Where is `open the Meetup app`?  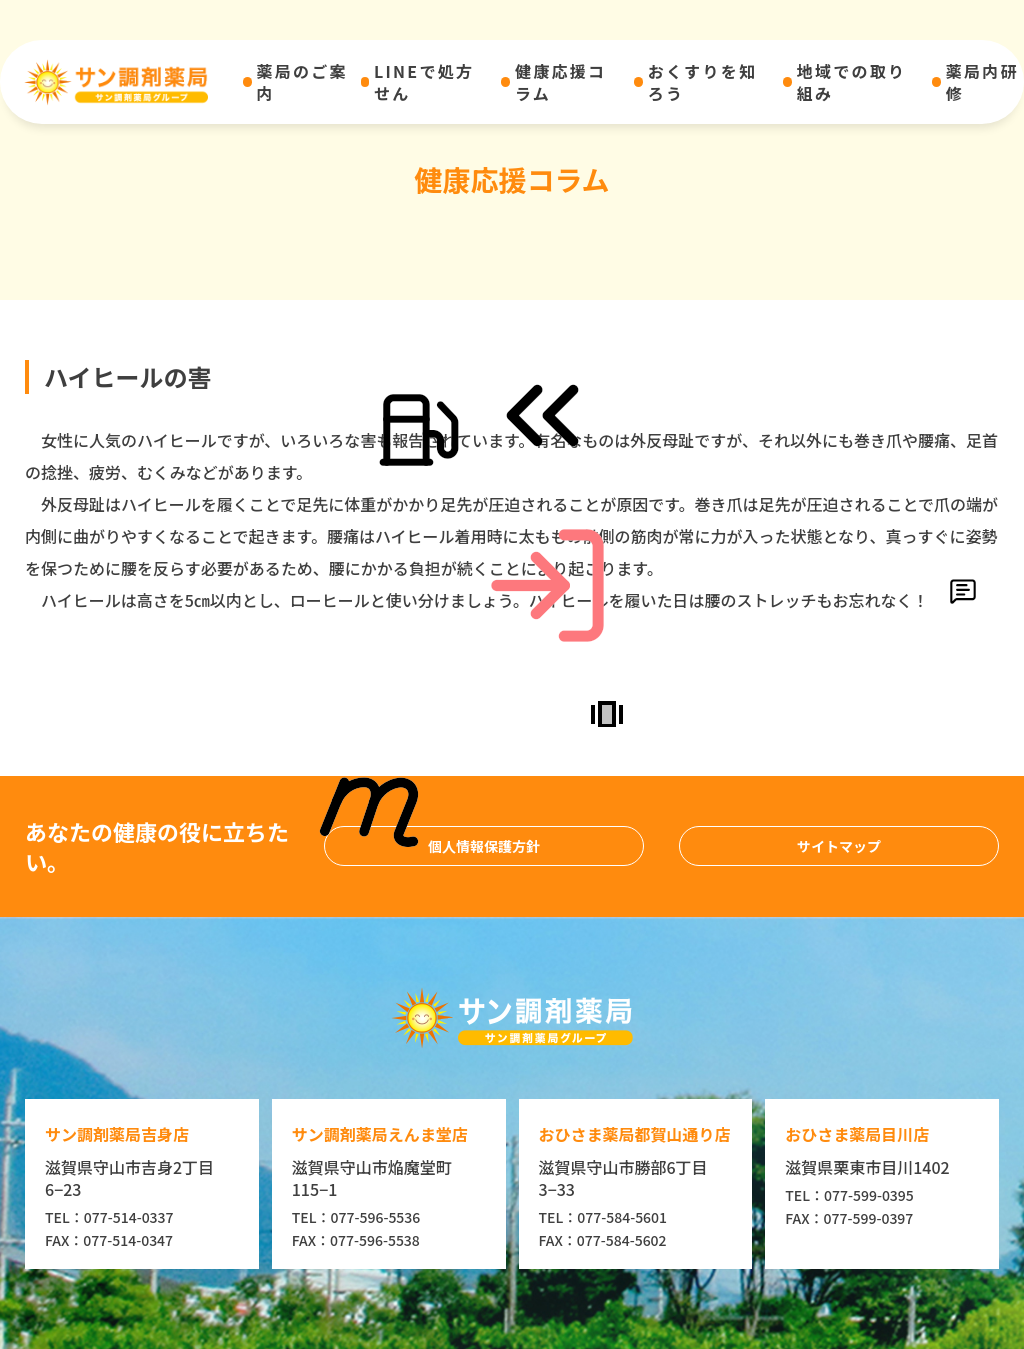
open the Meetup app is located at coordinates (369, 807).